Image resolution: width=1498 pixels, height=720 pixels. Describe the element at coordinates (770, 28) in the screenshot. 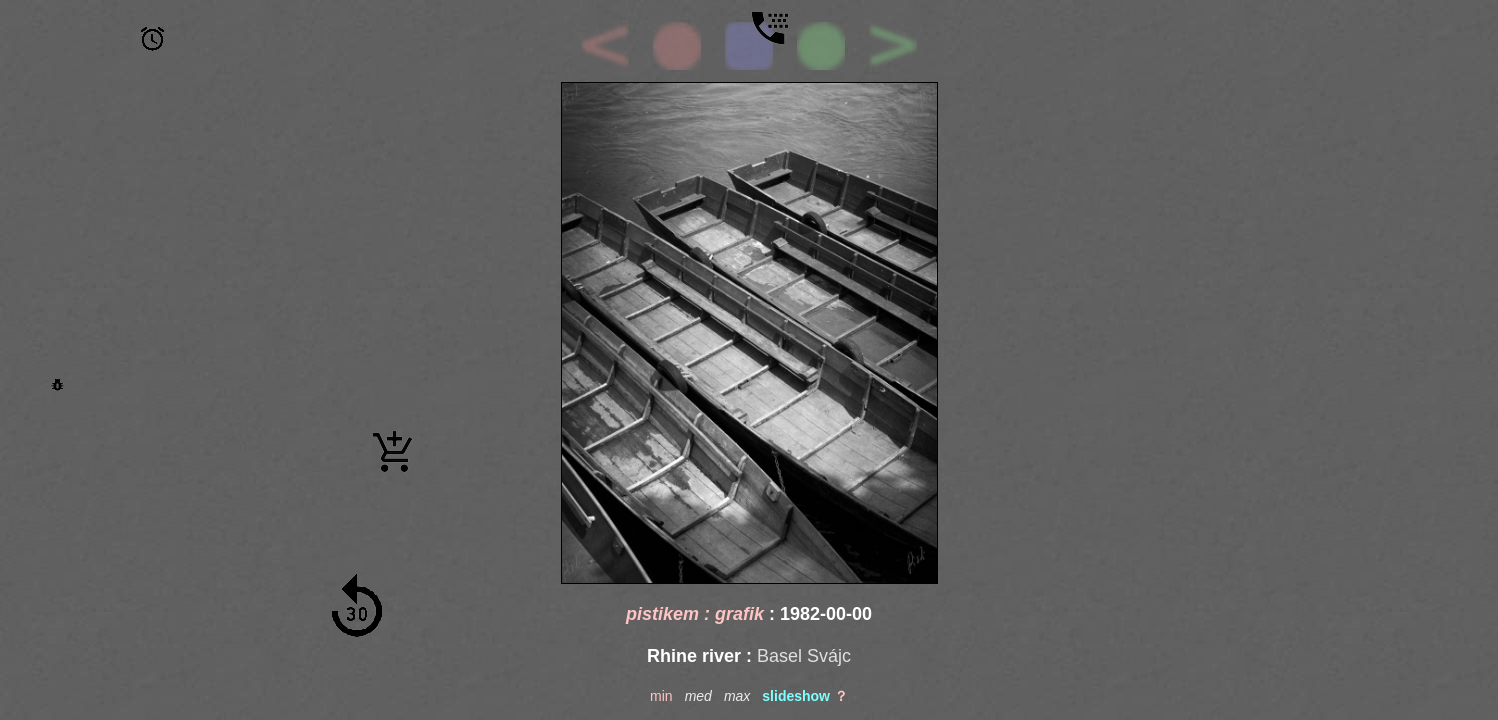

I see `access TTY/TDD accessibility calling features` at that location.